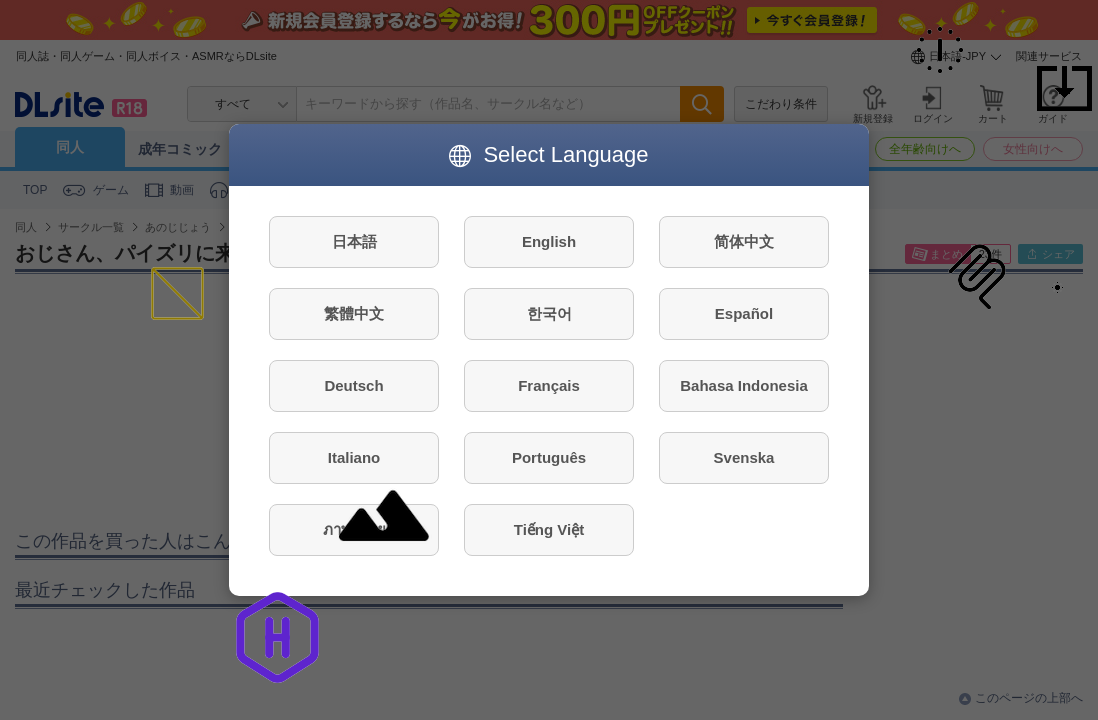  What do you see at coordinates (177, 293) in the screenshot?
I see `placeholder for missing or unloaded image content` at bounding box center [177, 293].